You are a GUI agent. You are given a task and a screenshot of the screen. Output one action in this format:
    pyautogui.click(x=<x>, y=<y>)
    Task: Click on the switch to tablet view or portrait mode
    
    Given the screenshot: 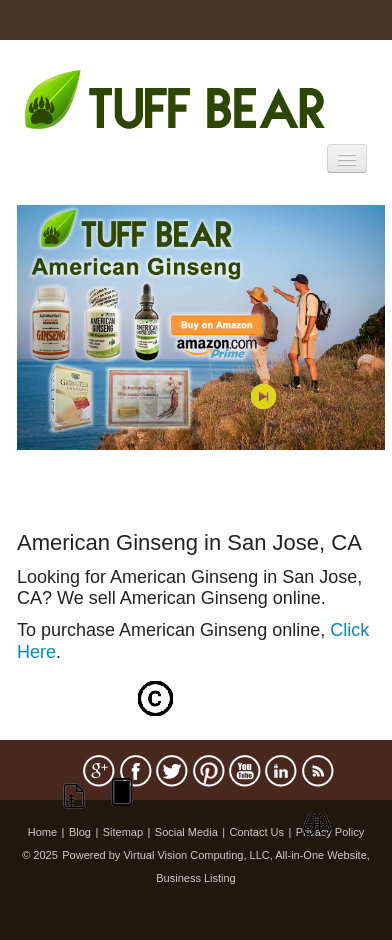 What is the action you would take?
    pyautogui.click(x=122, y=792)
    